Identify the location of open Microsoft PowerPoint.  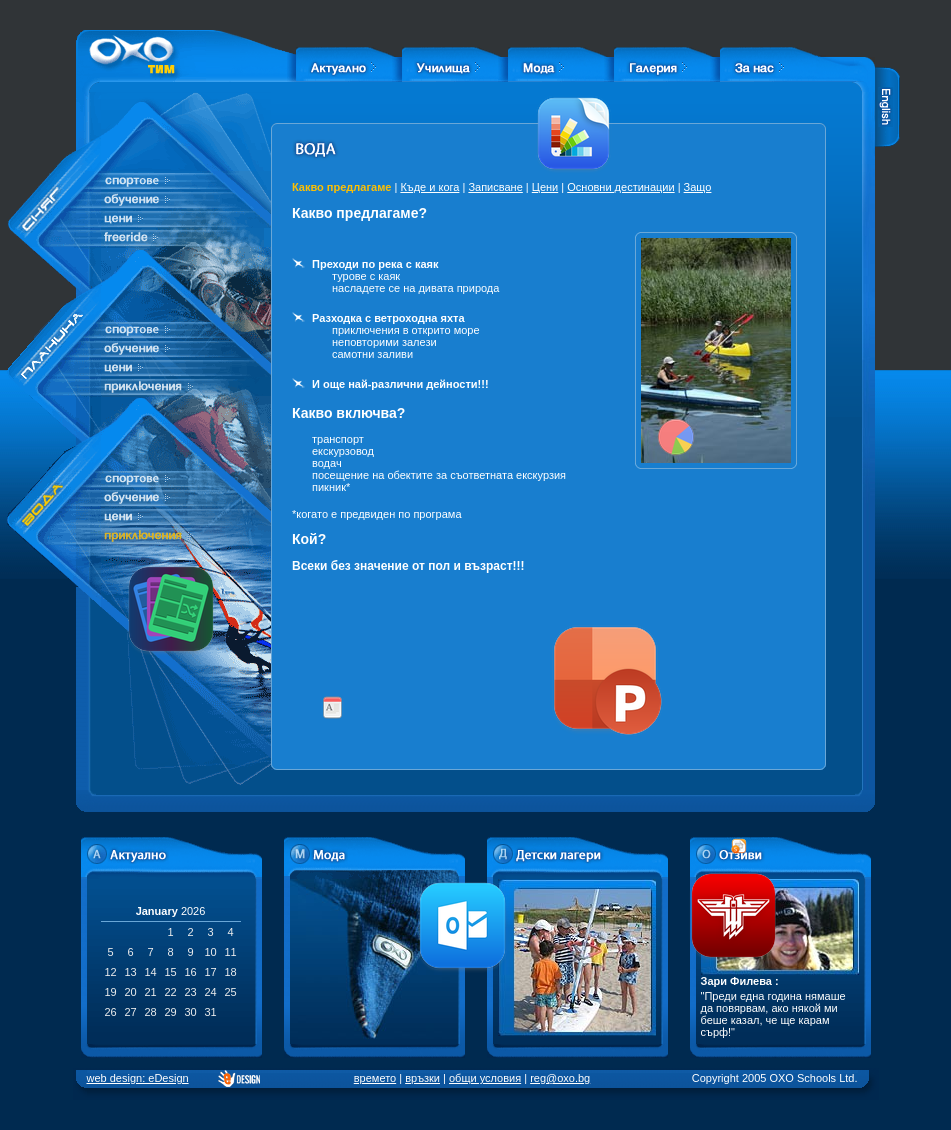
(605, 678).